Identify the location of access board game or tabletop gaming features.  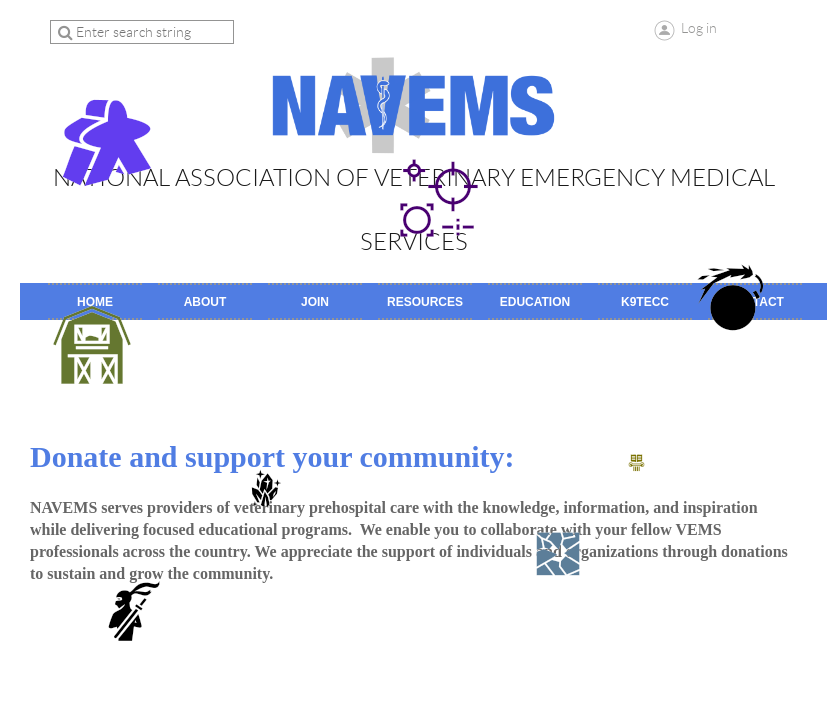
(107, 143).